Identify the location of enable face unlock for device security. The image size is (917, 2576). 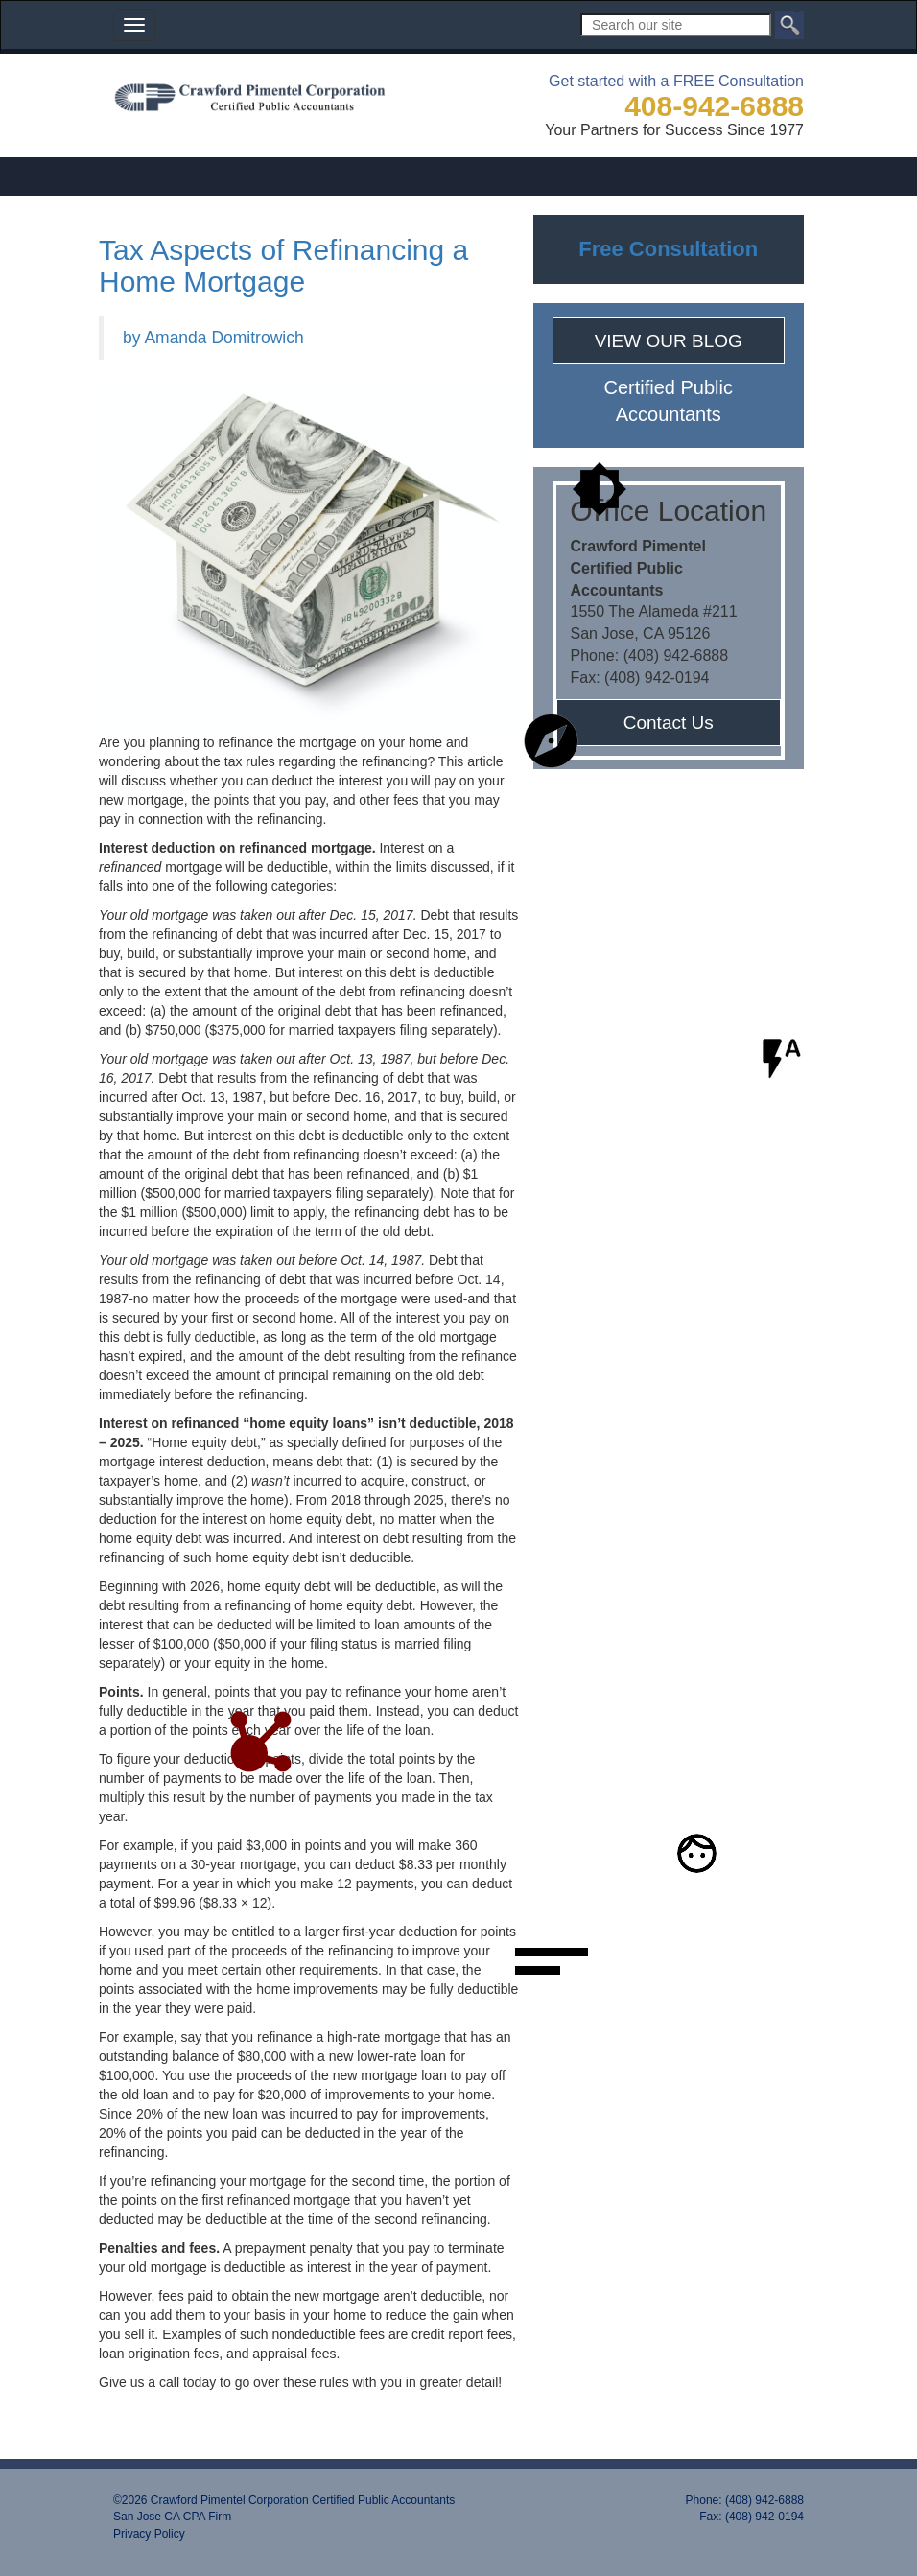
(696, 1853).